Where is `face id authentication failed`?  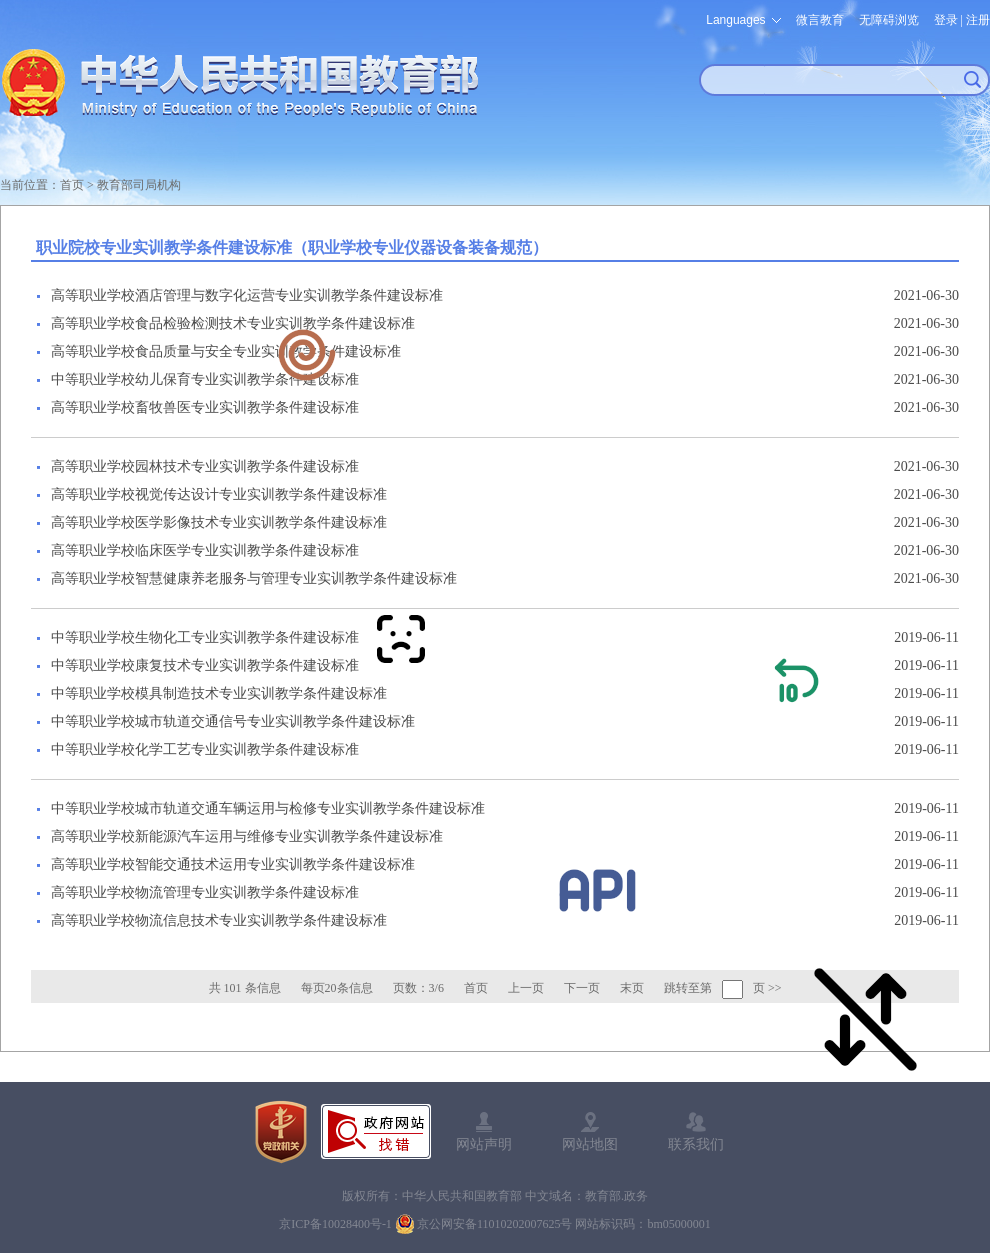
face id authentication failed is located at coordinates (401, 639).